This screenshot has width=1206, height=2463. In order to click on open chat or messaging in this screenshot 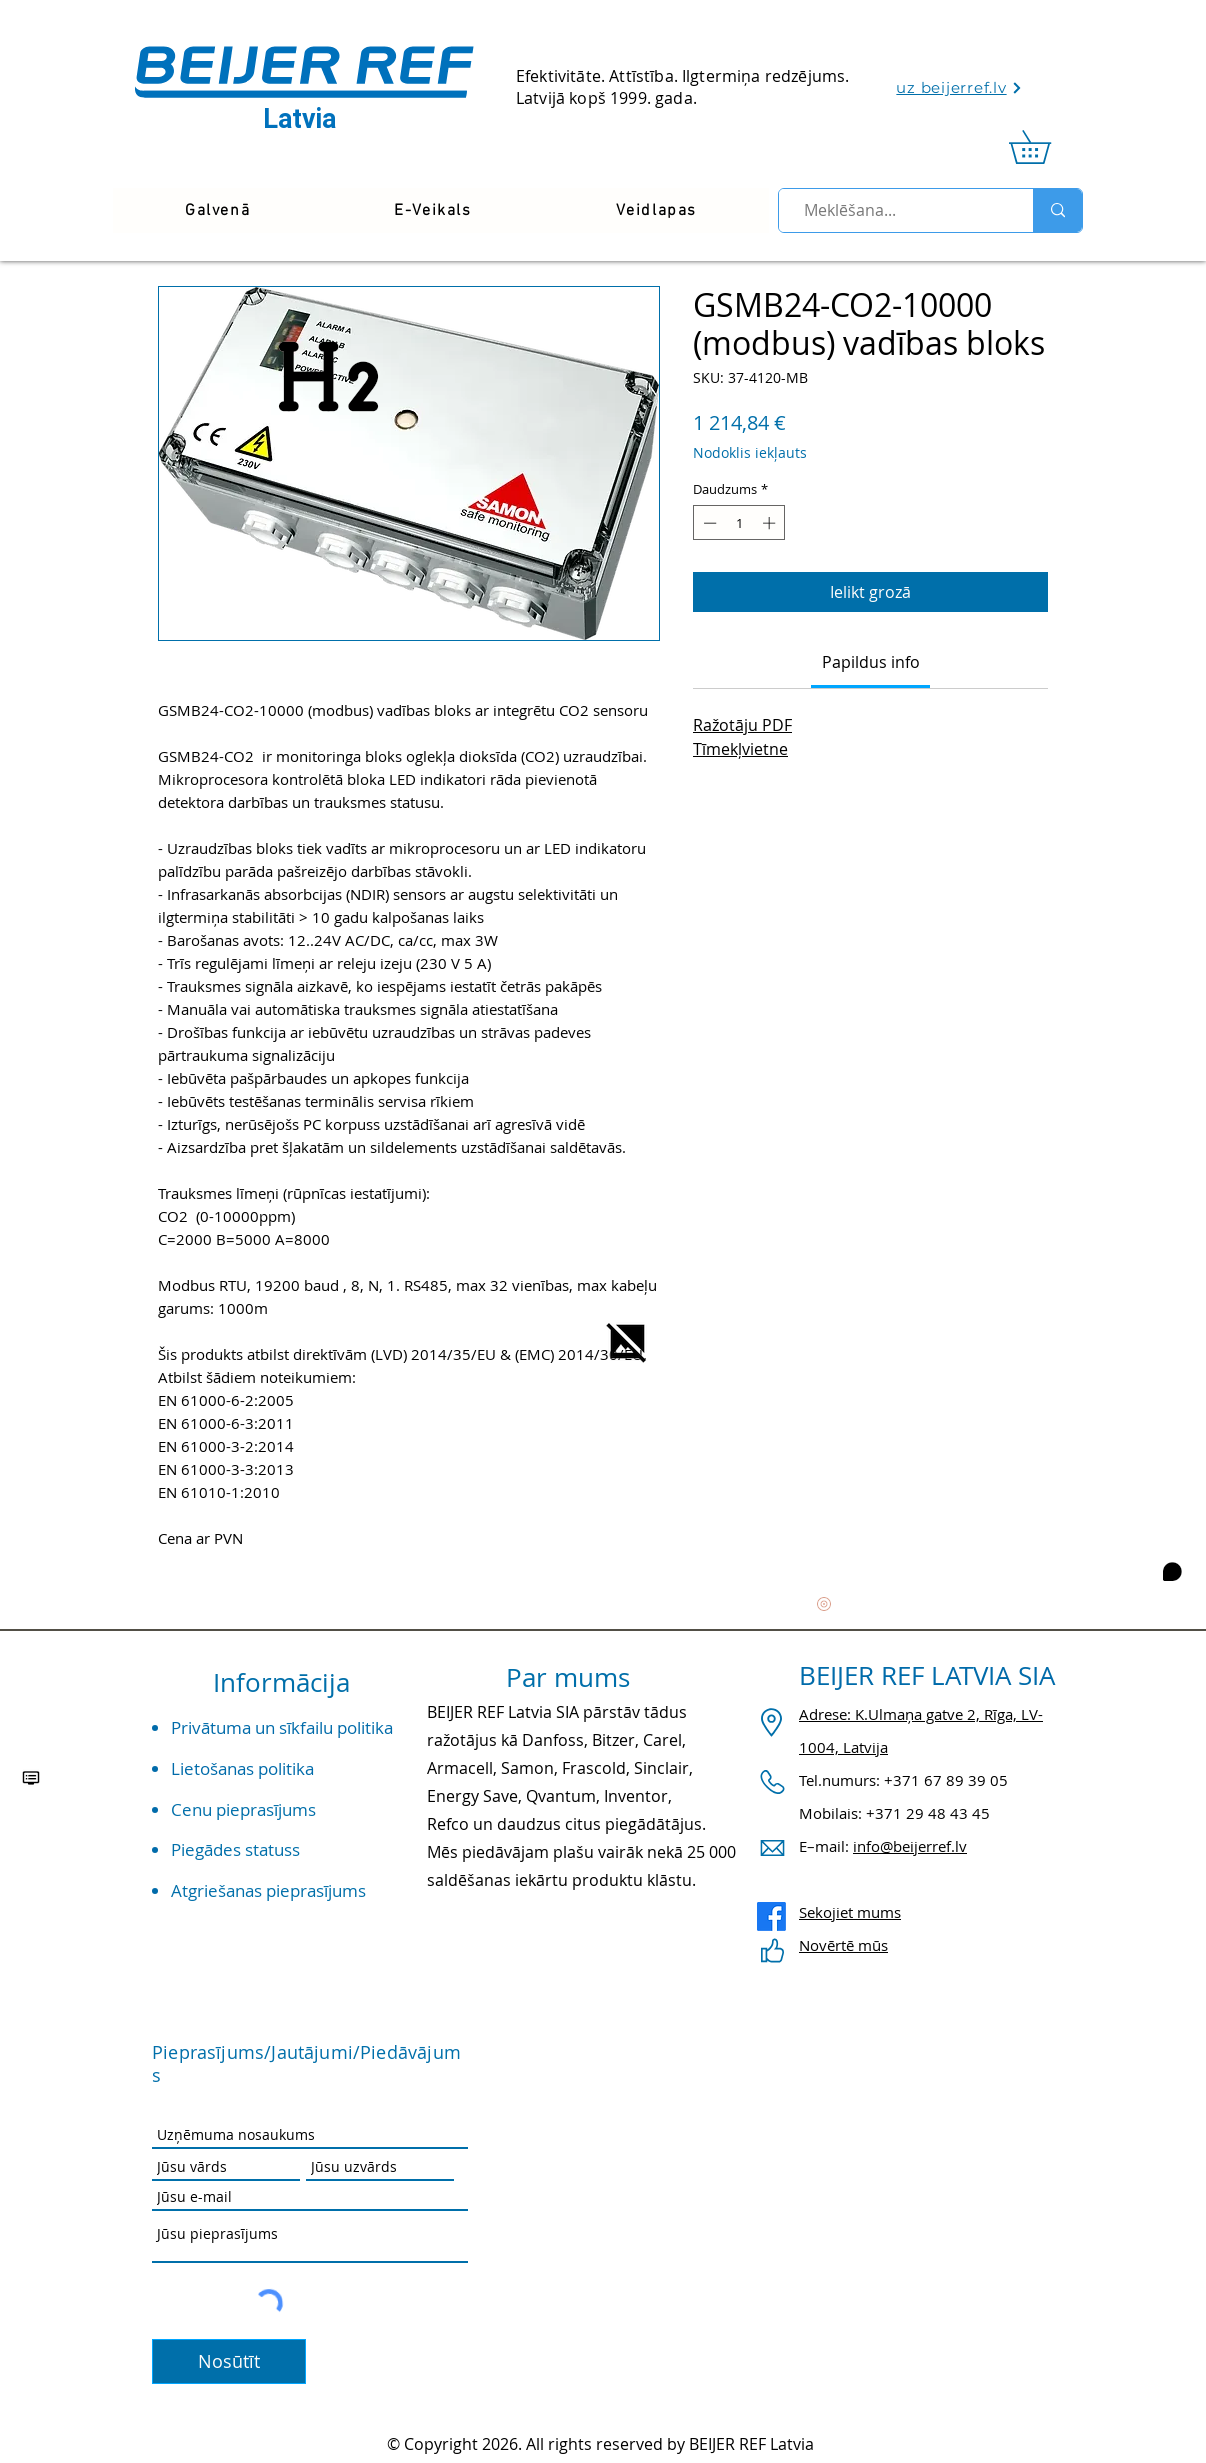, I will do `click(1172, 1572)`.